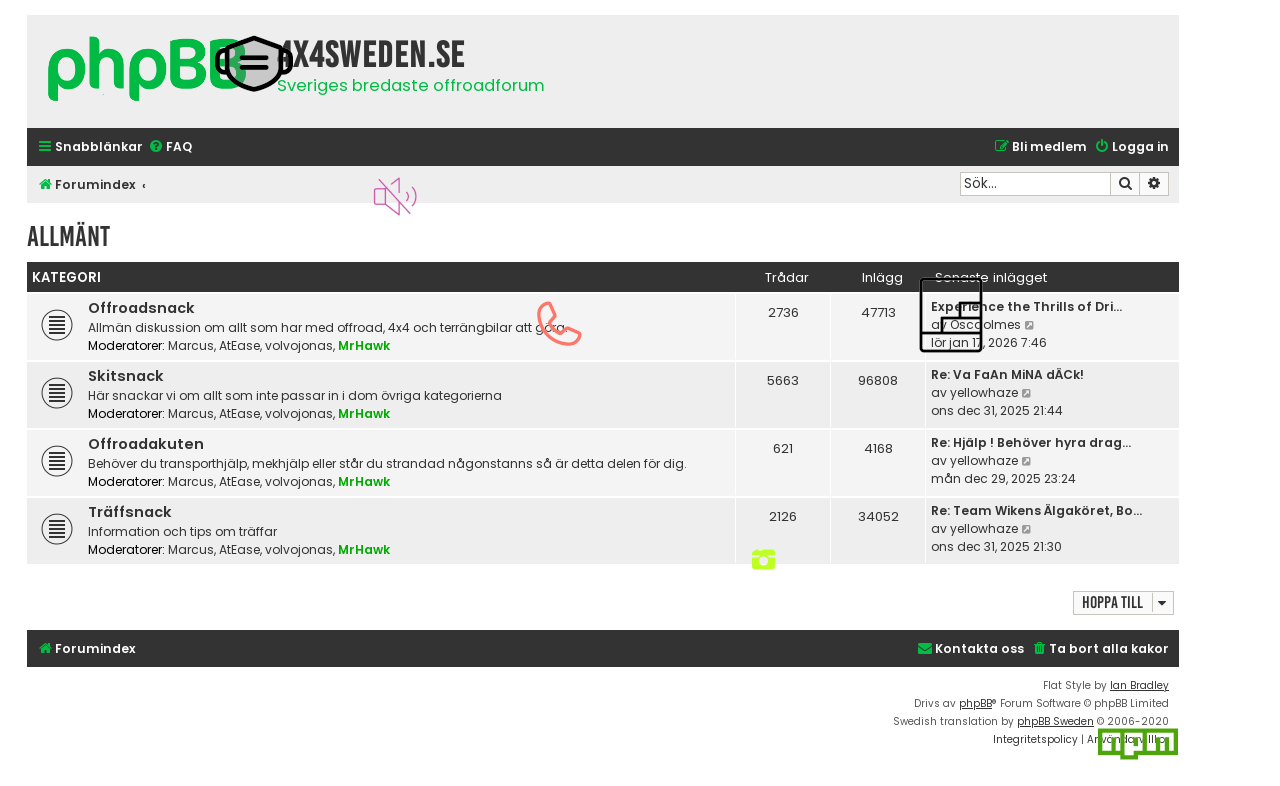 This screenshot has height=786, width=1280. Describe the element at coordinates (763, 559) in the screenshot. I see `take a photo` at that location.